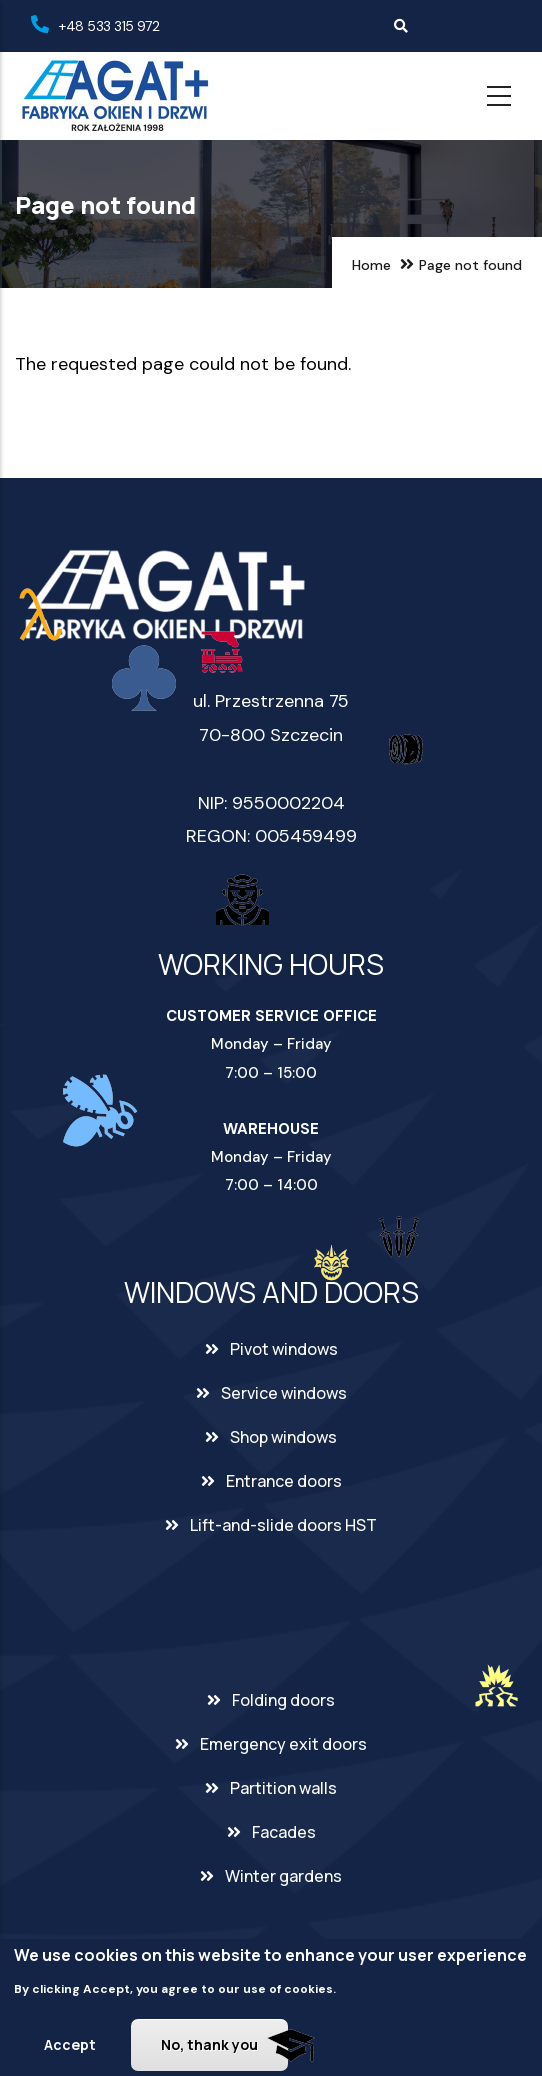 This screenshot has width=542, height=2076. Describe the element at coordinates (331, 1262) in the screenshot. I see `encounter a fish monster enemy` at that location.